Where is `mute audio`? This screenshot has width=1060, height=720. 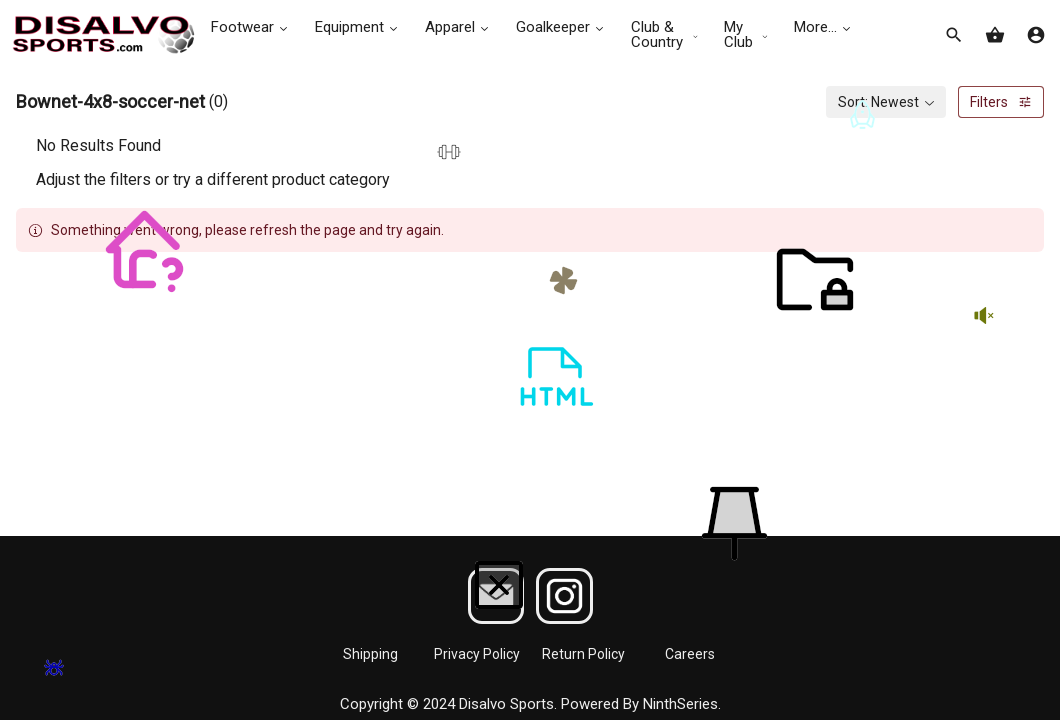
mute audio is located at coordinates (983, 315).